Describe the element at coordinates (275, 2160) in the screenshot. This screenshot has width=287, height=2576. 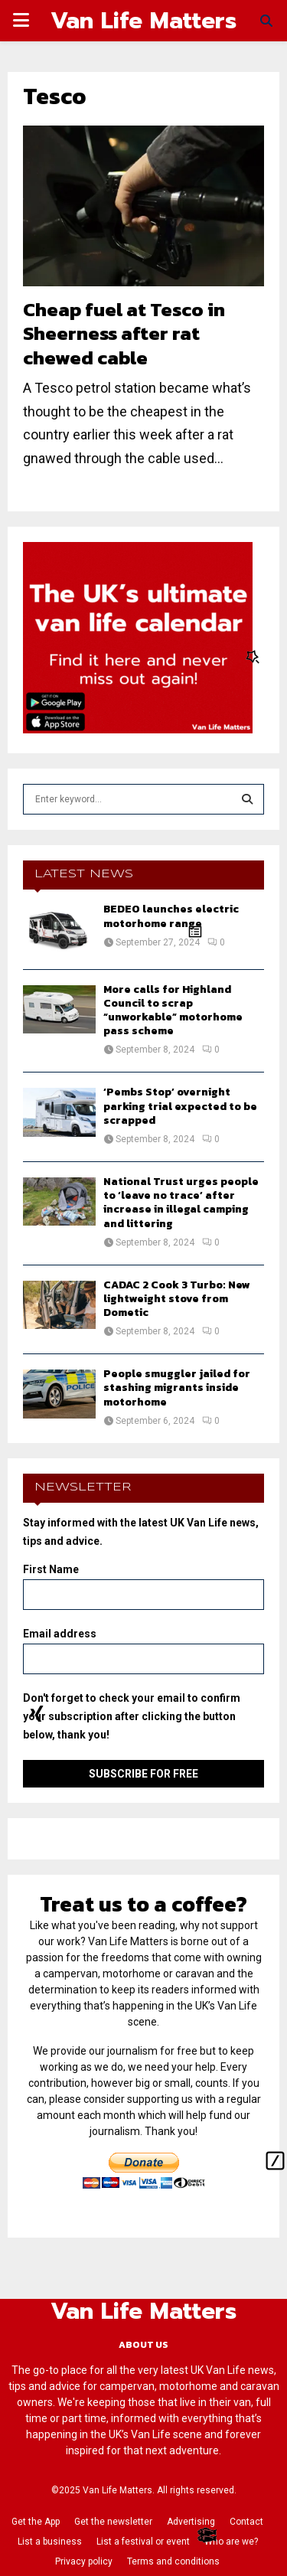
I see `access slash commands menu` at that location.